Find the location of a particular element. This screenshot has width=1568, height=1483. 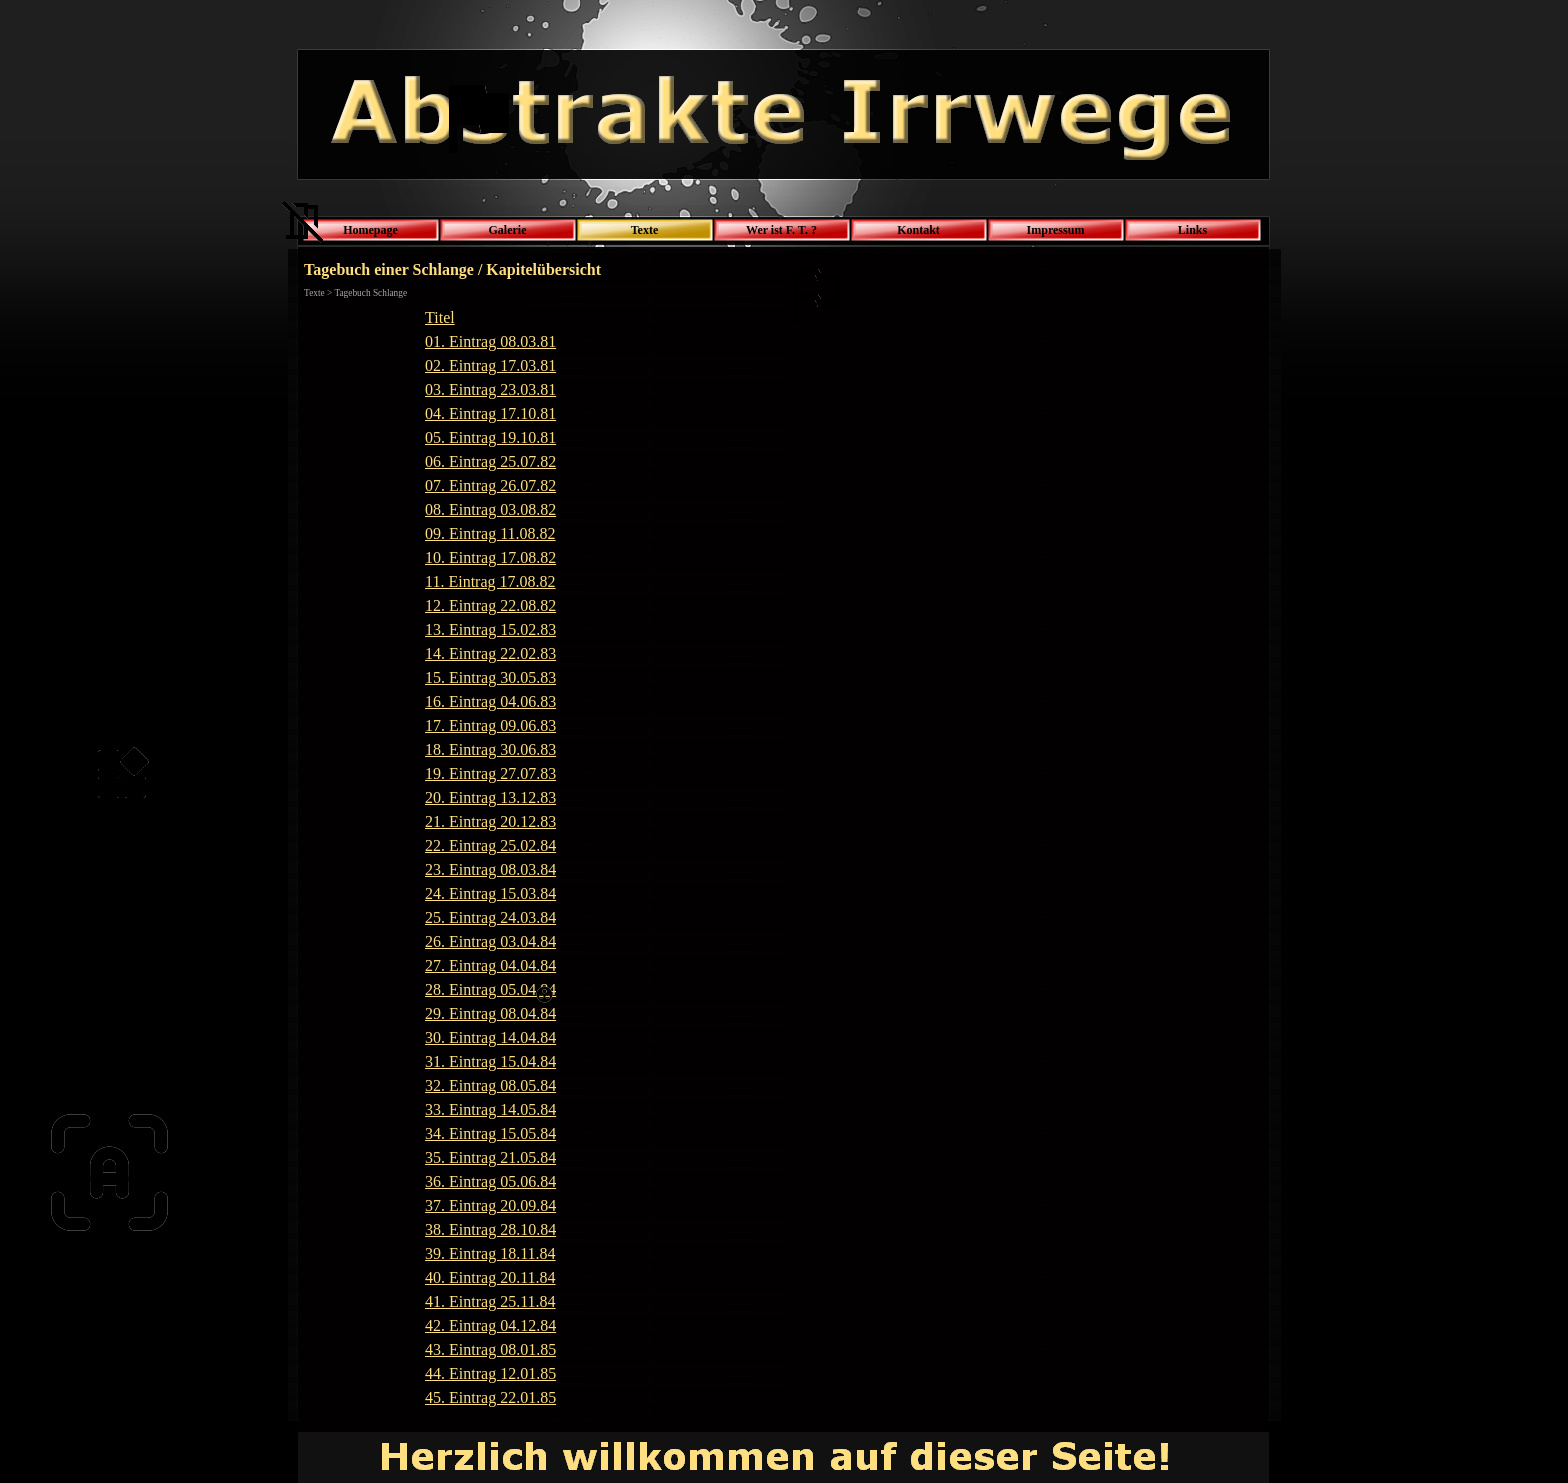

meeting room unavailable is located at coordinates (304, 221).